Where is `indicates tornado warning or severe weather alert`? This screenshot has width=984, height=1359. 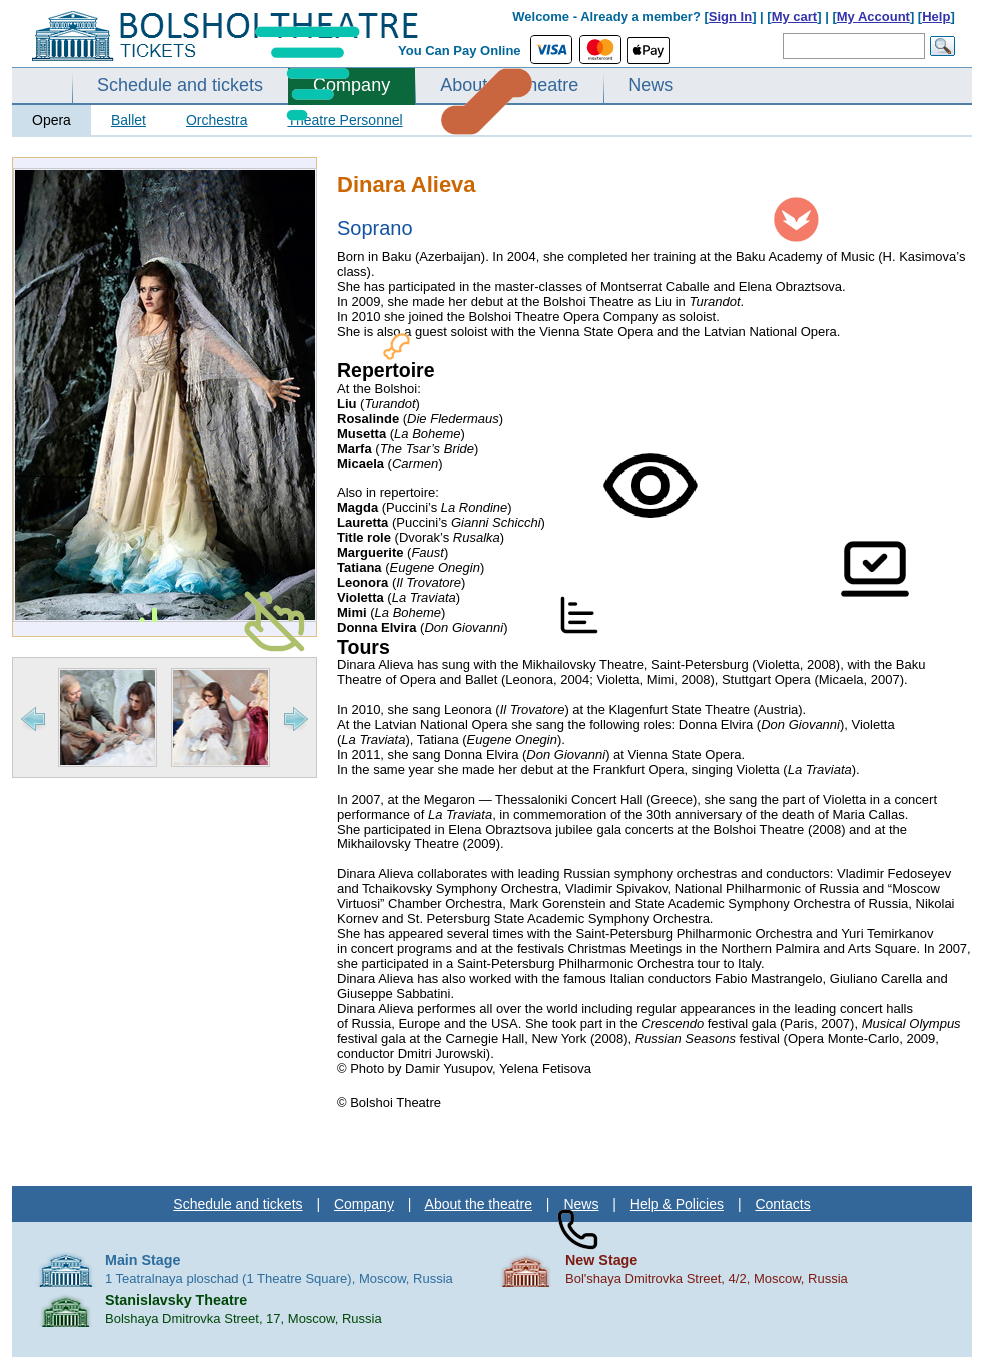
indicates tornado warning or severe weather alert is located at coordinates (307, 73).